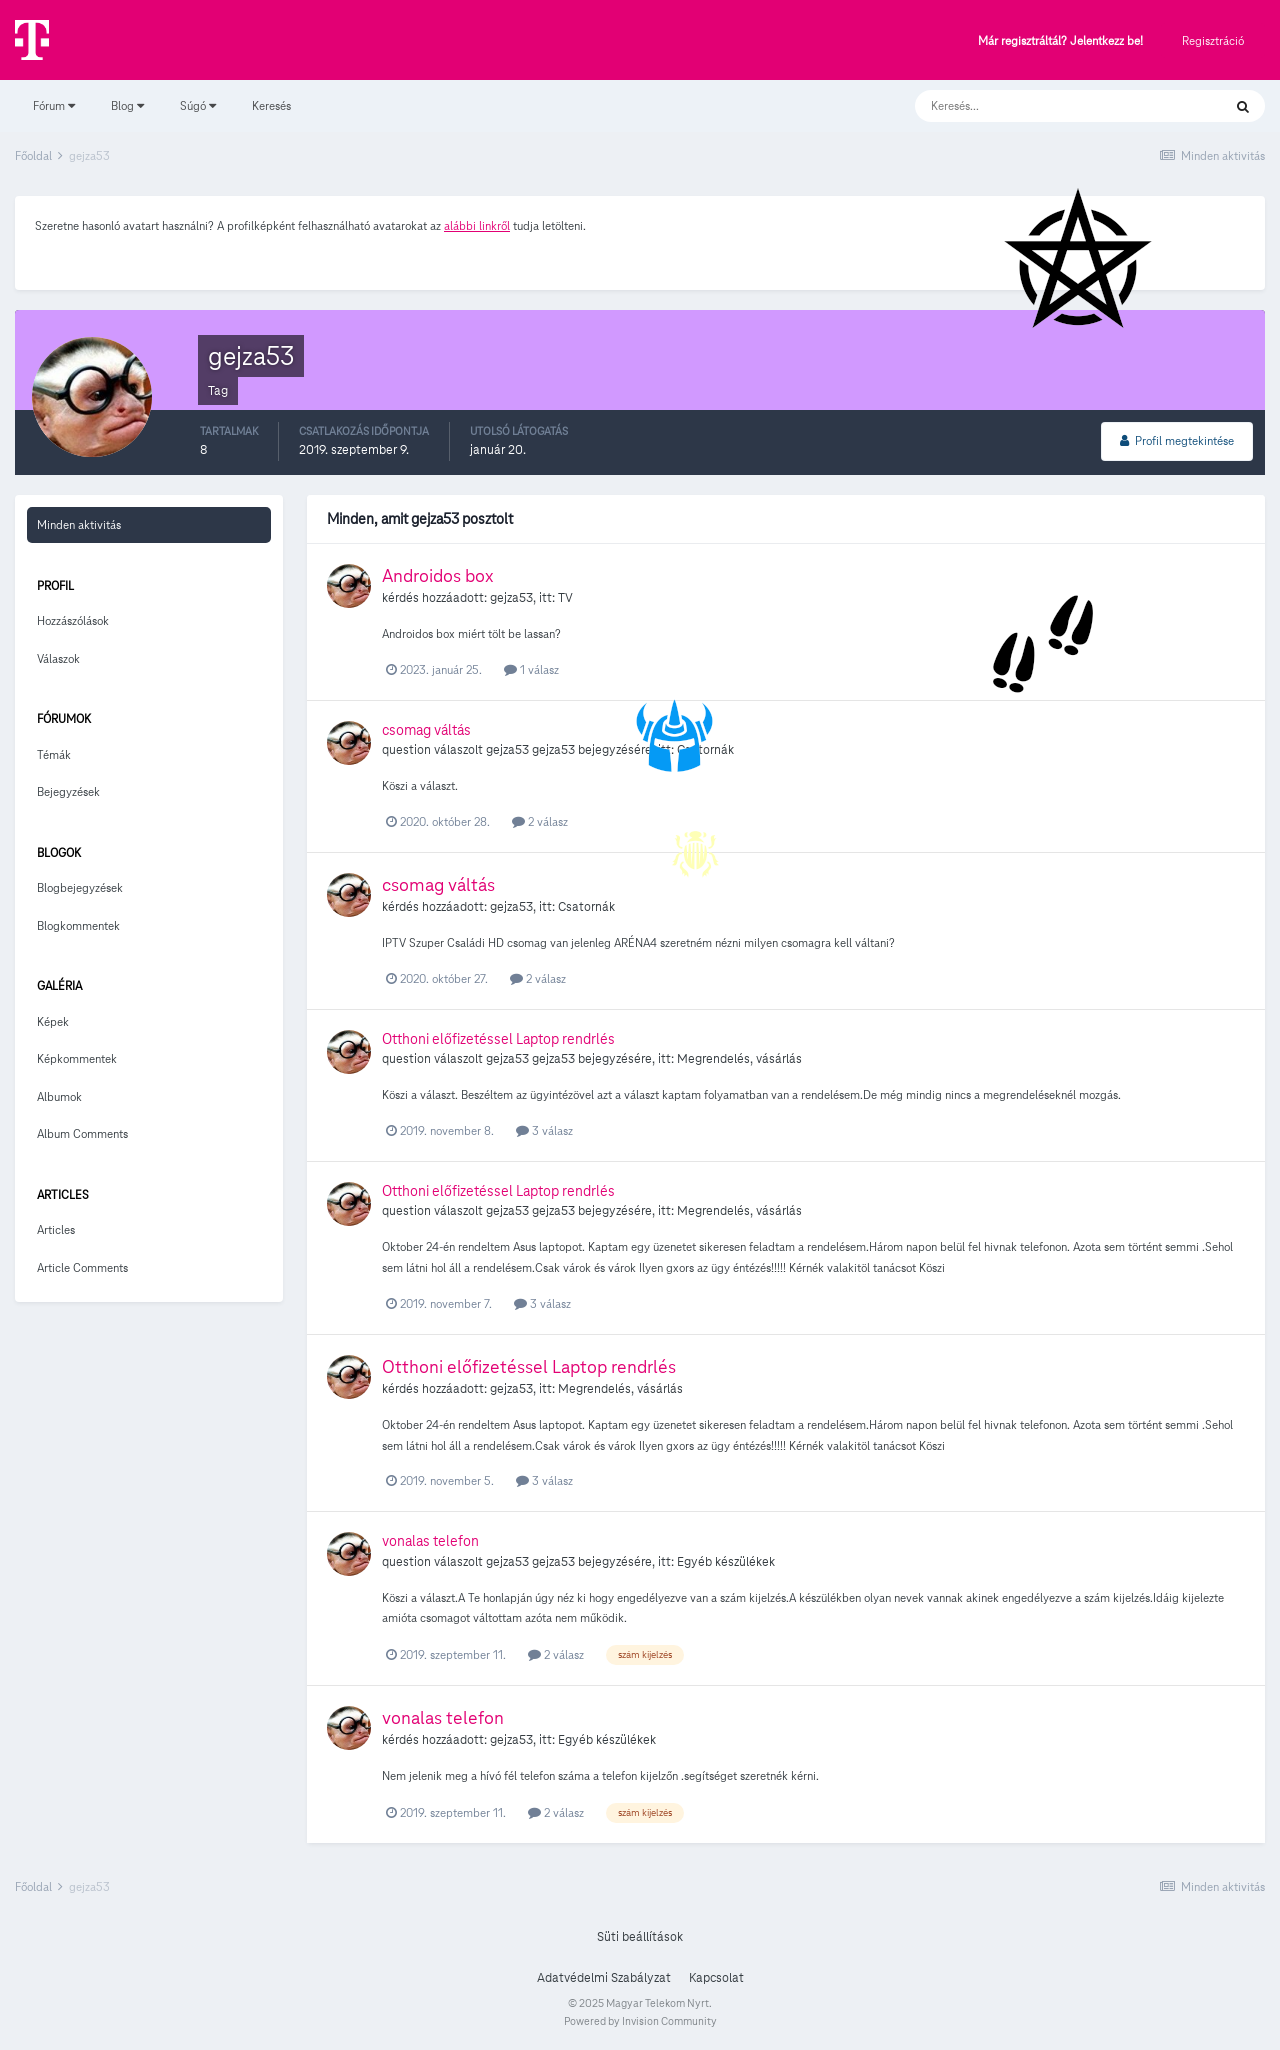  I want to click on equip helmet or headgear, so click(674, 735).